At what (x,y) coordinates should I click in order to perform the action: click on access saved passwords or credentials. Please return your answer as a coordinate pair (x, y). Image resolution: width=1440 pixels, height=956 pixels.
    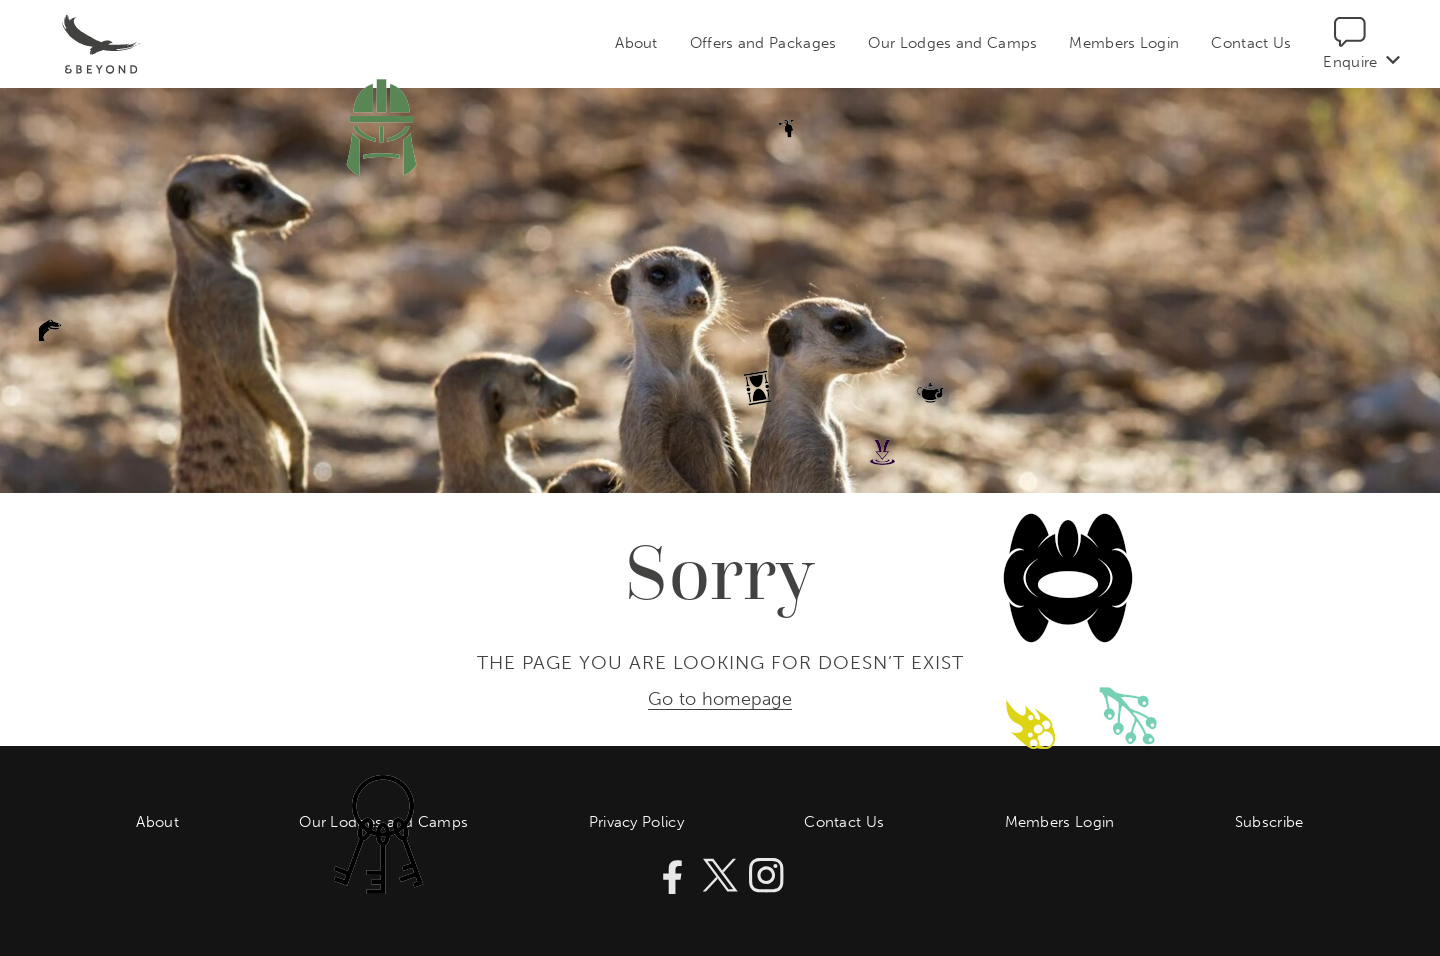
    Looking at the image, I should click on (378, 834).